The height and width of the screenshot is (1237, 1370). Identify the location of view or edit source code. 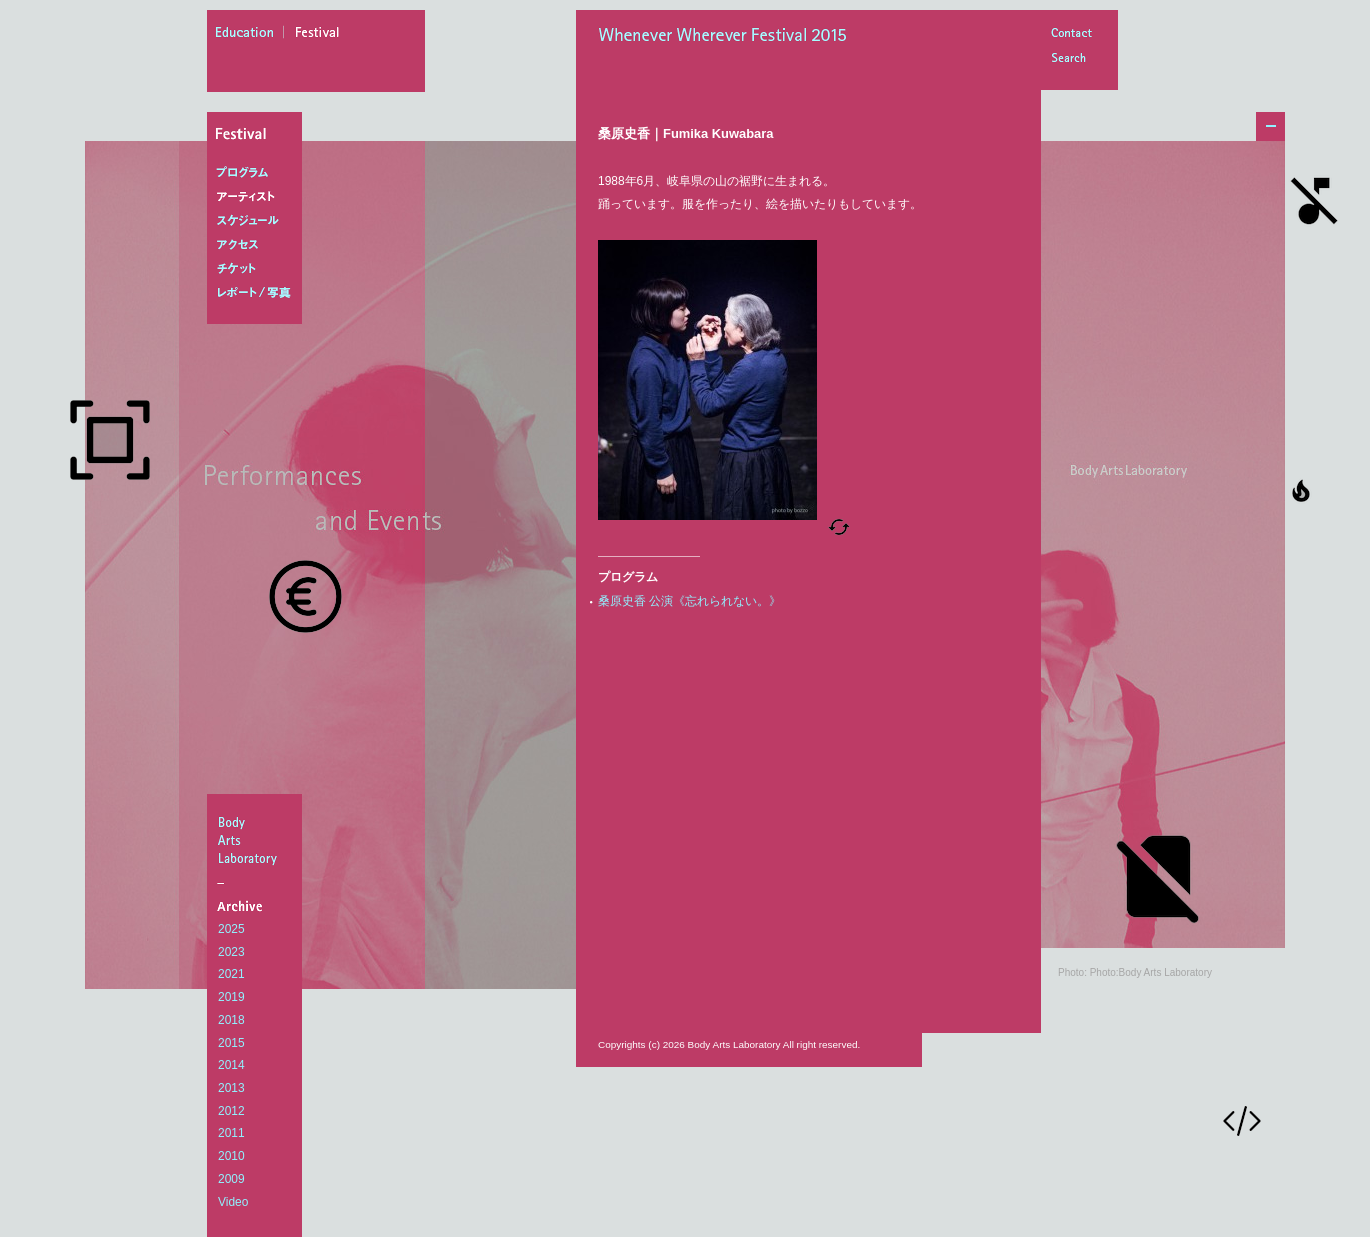
(1242, 1121).